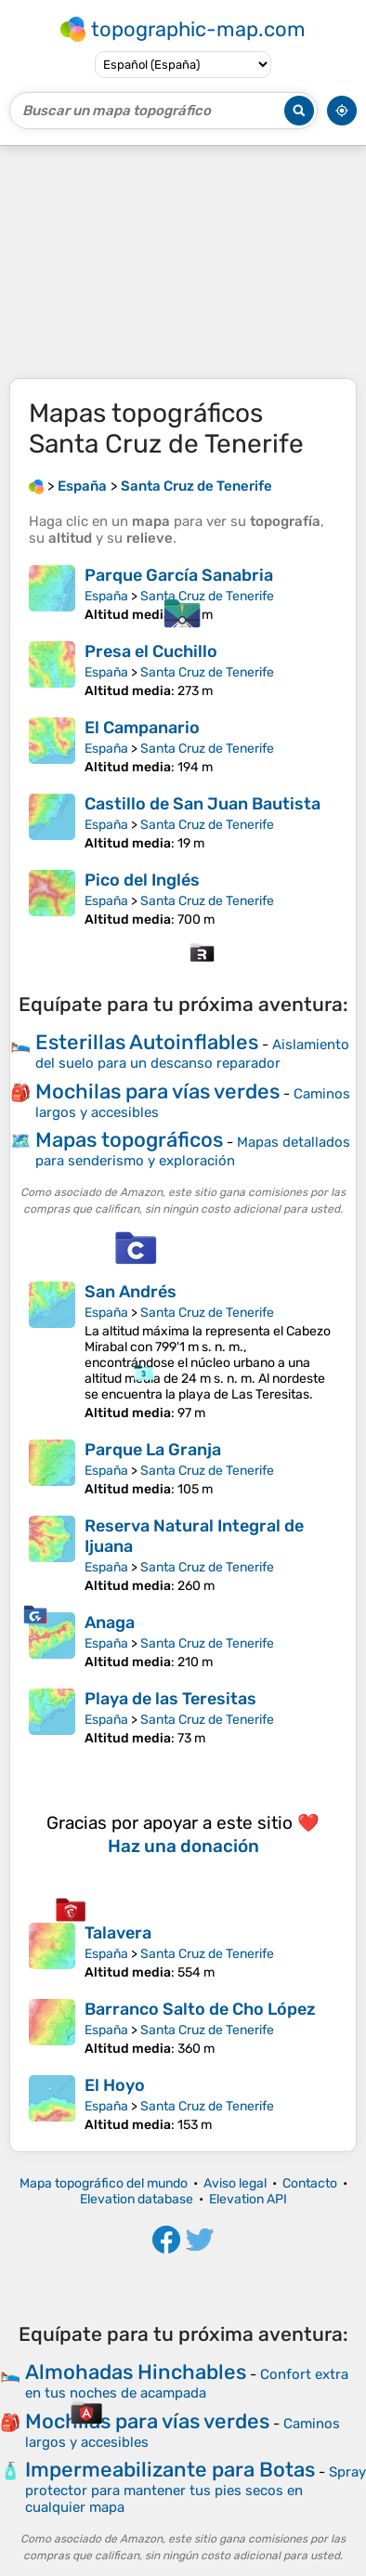  I want to click on open folder containing C programming files, so click(136, 1249).